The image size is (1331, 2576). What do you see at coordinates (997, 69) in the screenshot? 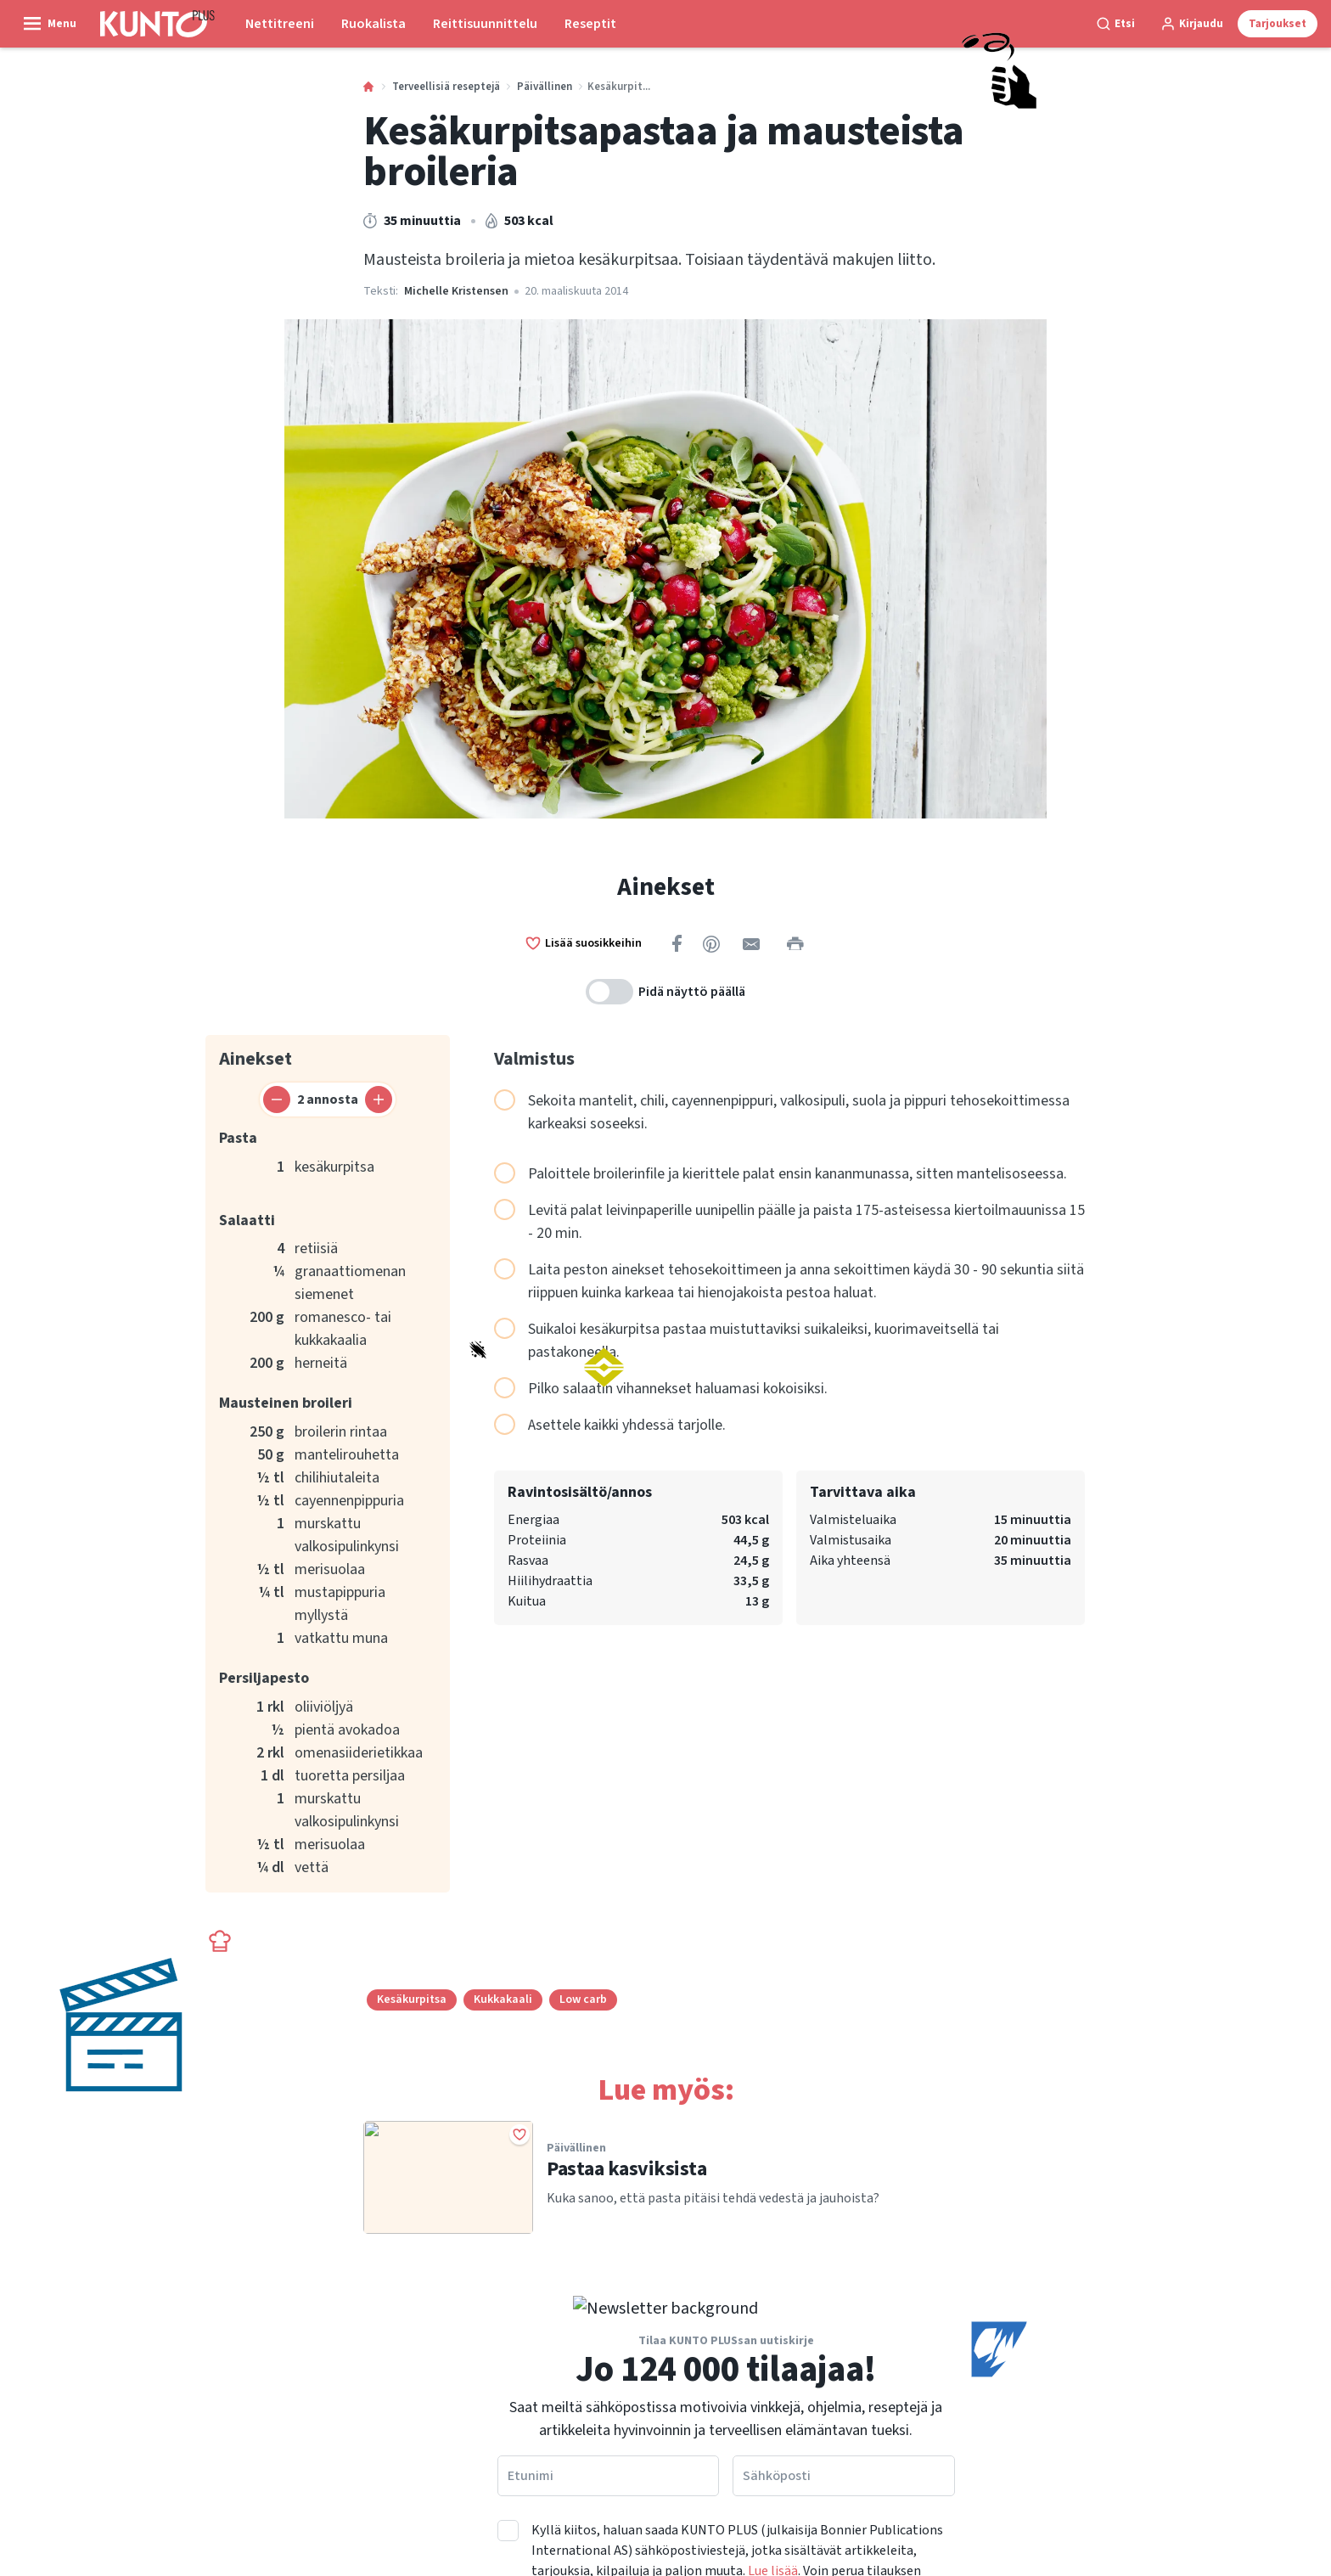
I see `flip a coin for random decision` at bounding box center [997, 69].